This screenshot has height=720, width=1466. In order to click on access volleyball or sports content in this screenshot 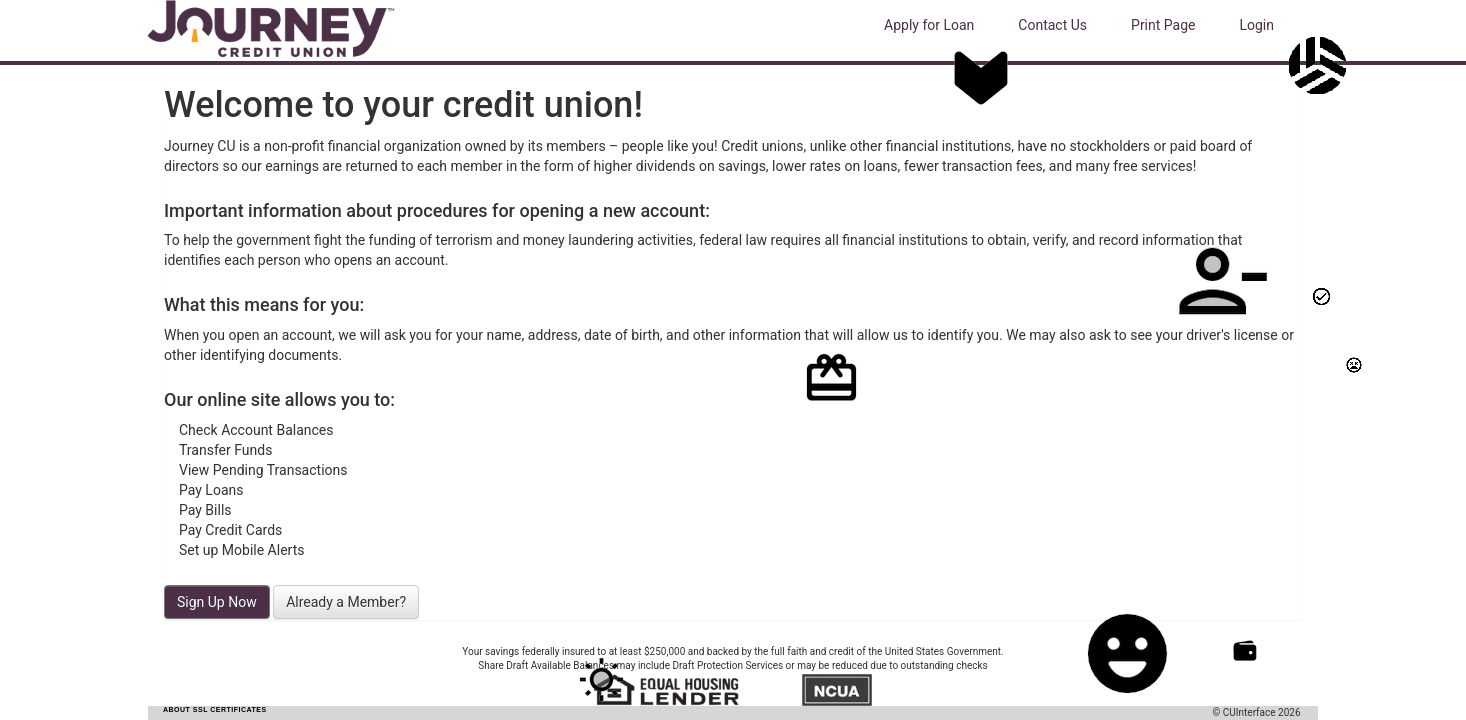, I will do `click(1317, 65)`.